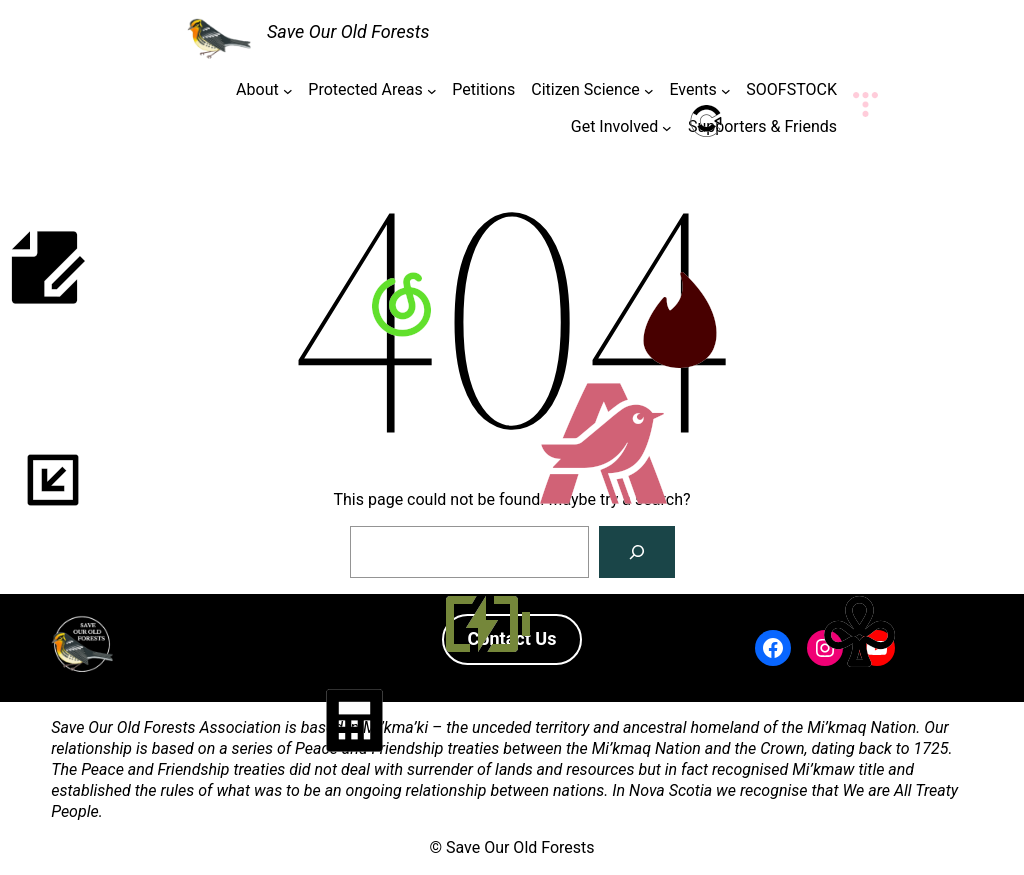 Image resolution: width=1024 pixels, height=875 pixels. I want to click on open the tinder dating app, so click(680, 320).